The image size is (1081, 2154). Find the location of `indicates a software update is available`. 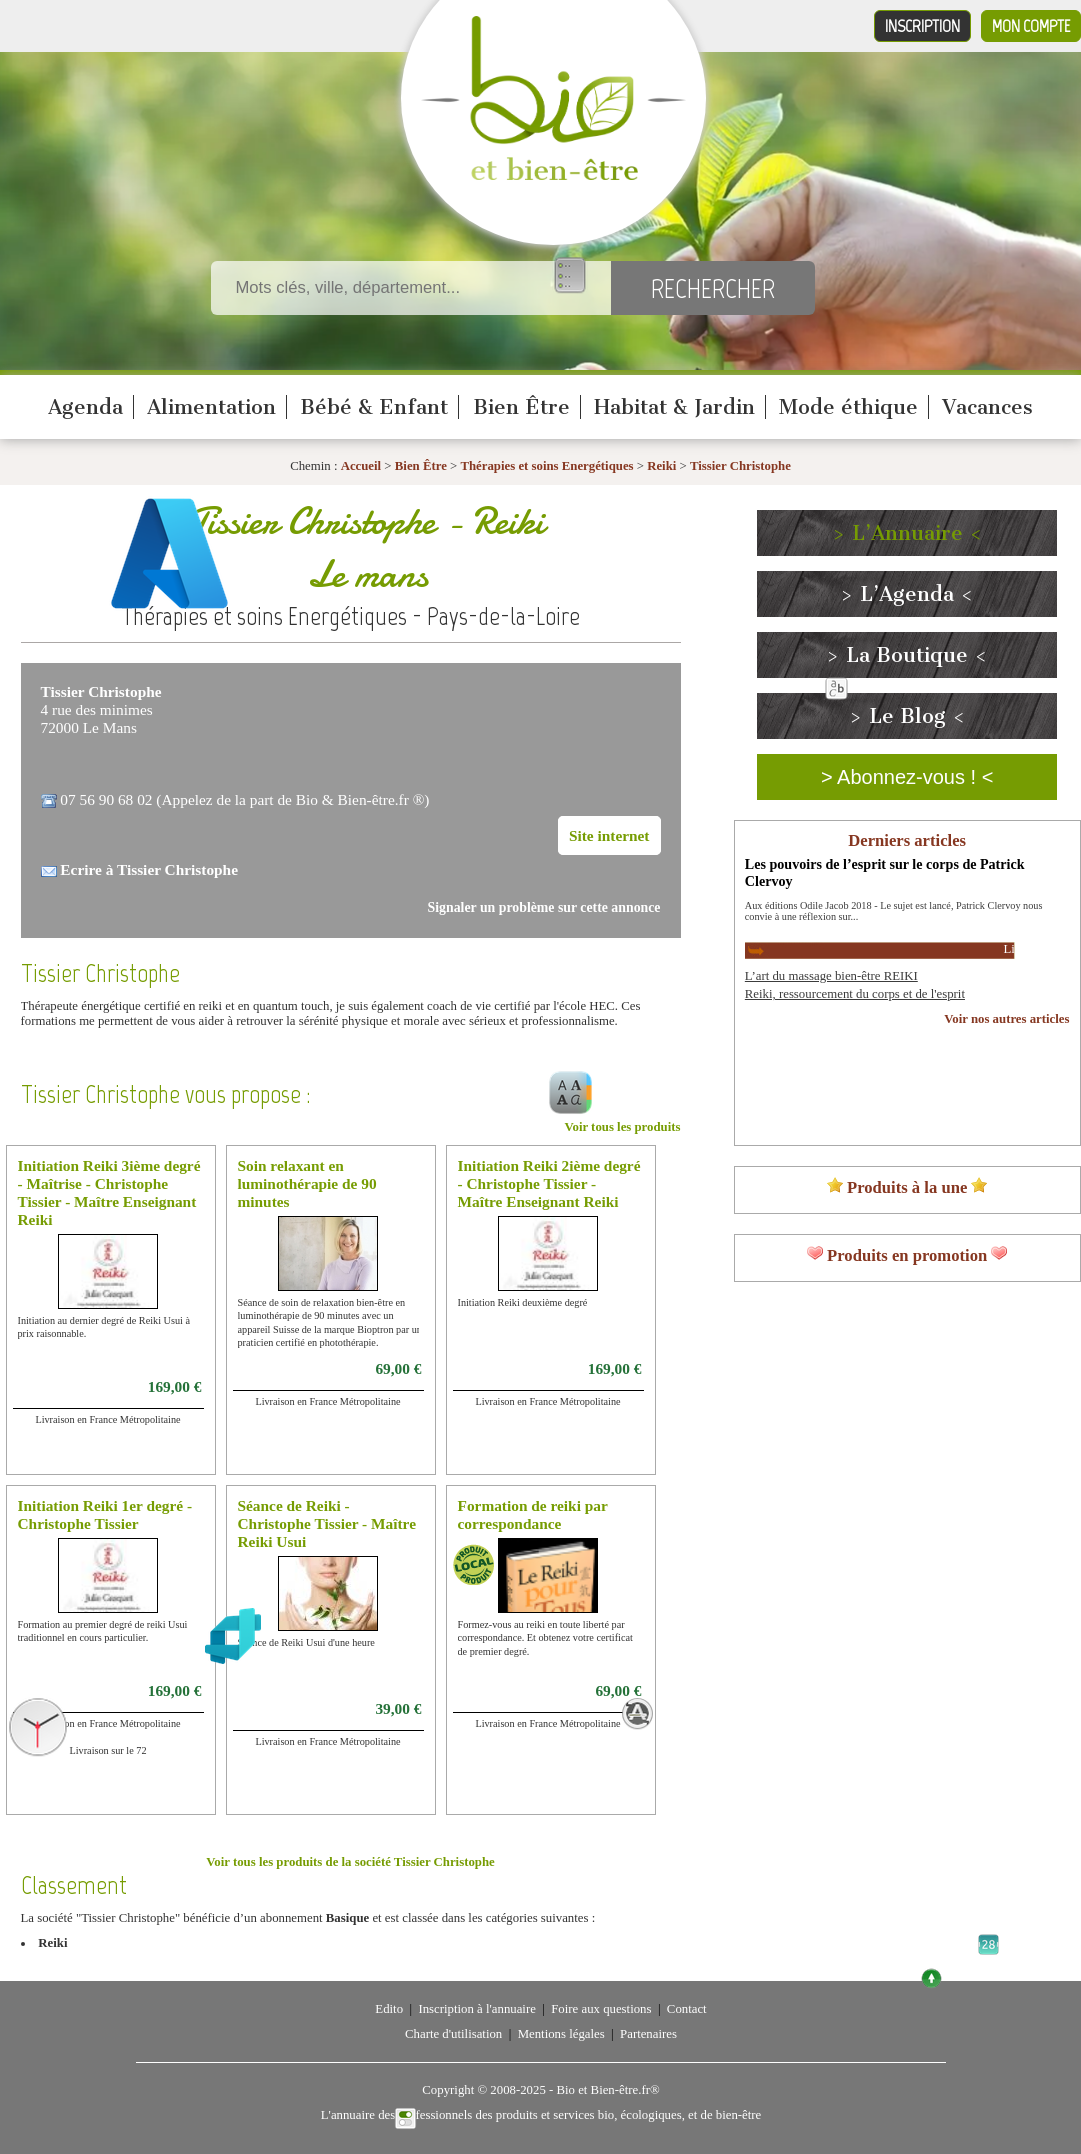

indicates a software update is available is located at coordinates (931, 1978).